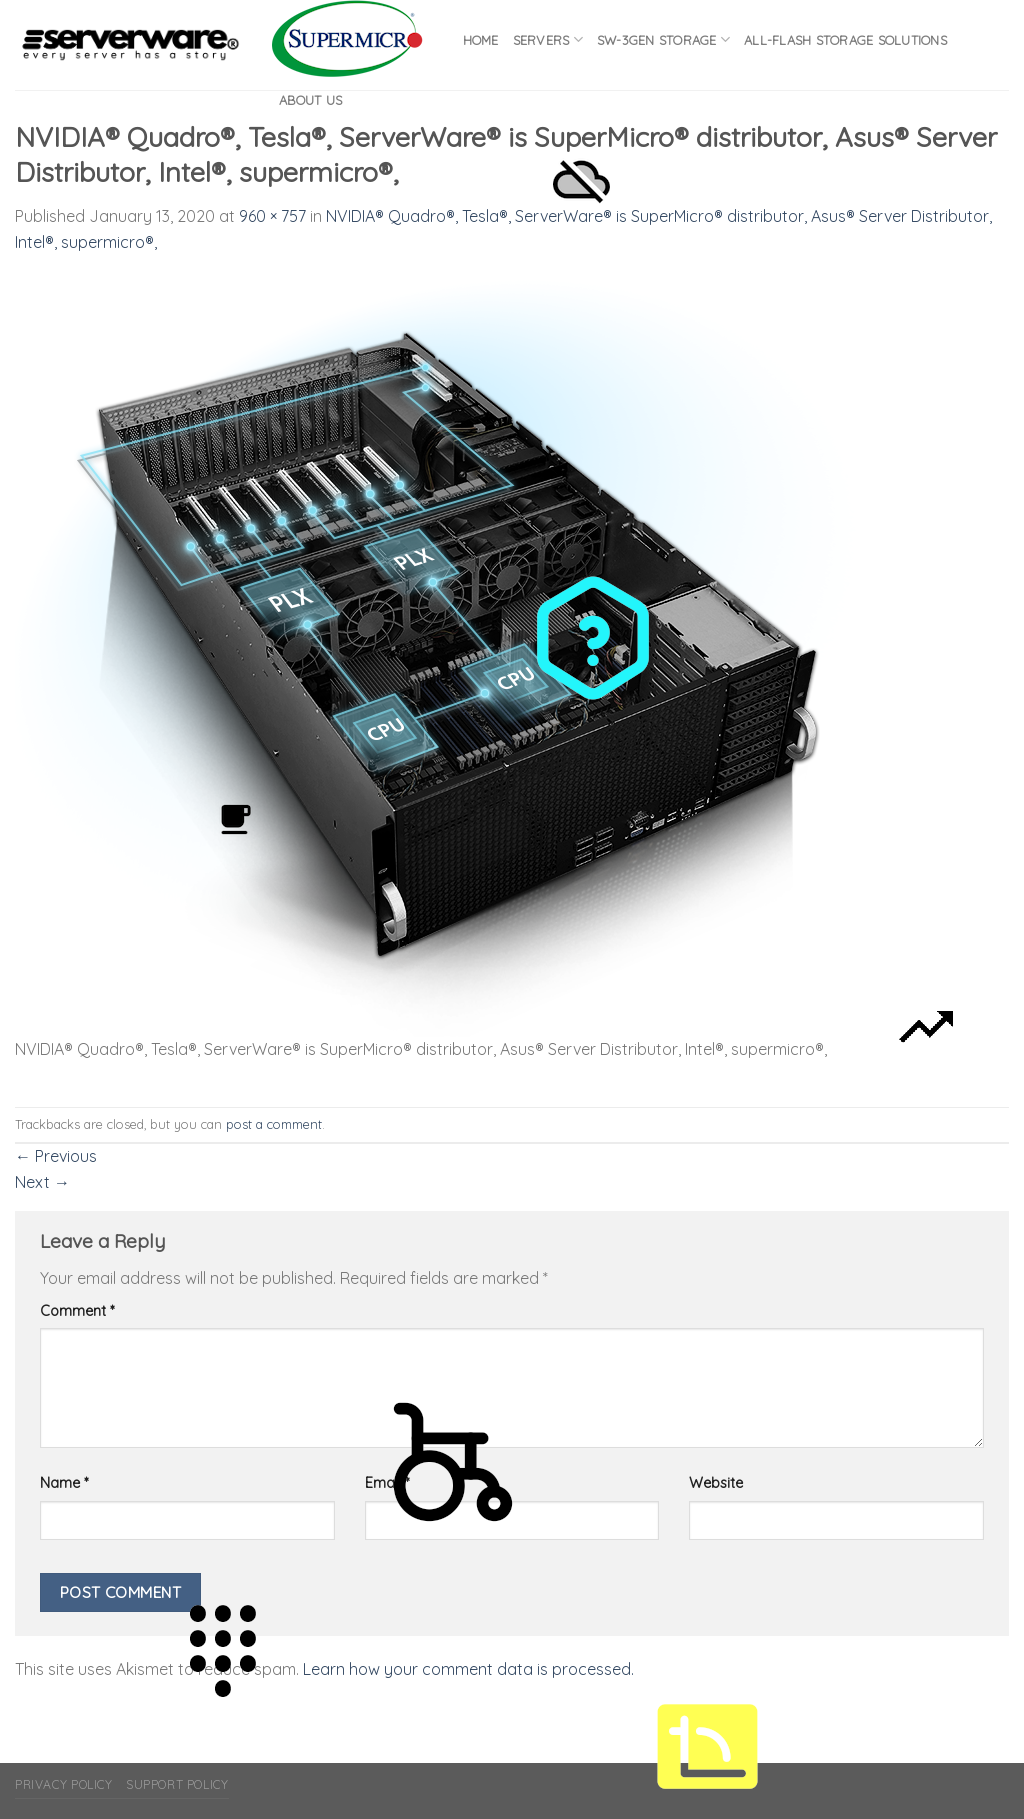 The height and width of the screenshot is (1819, 1024). What do you see at coordinates (581, 179) in the screenshot?
I see `indicates no cloud connection available` at bounding box center [581, 179].